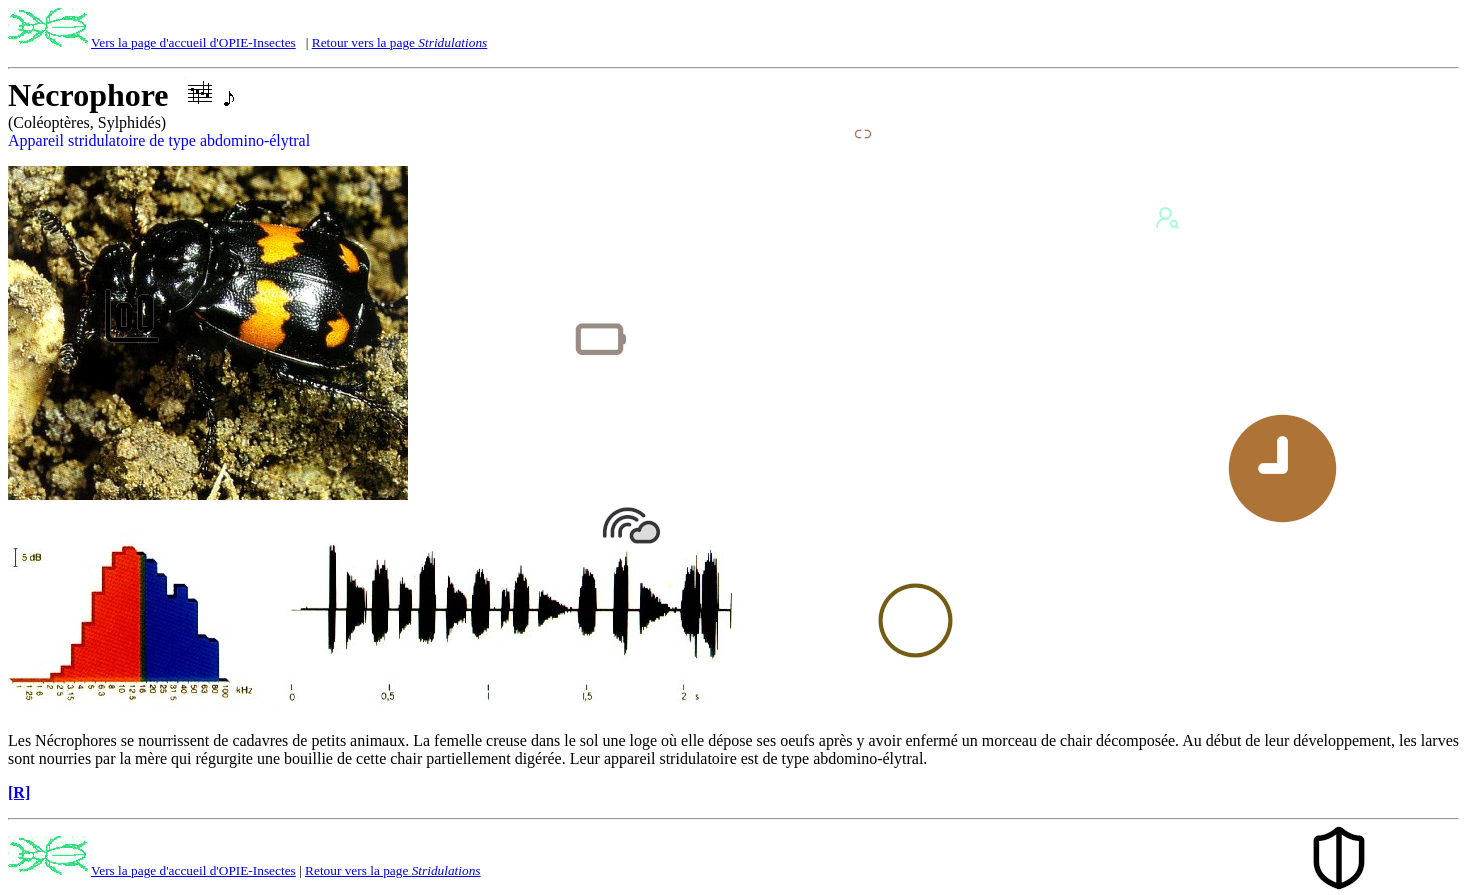  What do you see at coordinates (915, 620) in the screenshot?
I see `unselected option in a radio button group` at bounding box center [915, 620].